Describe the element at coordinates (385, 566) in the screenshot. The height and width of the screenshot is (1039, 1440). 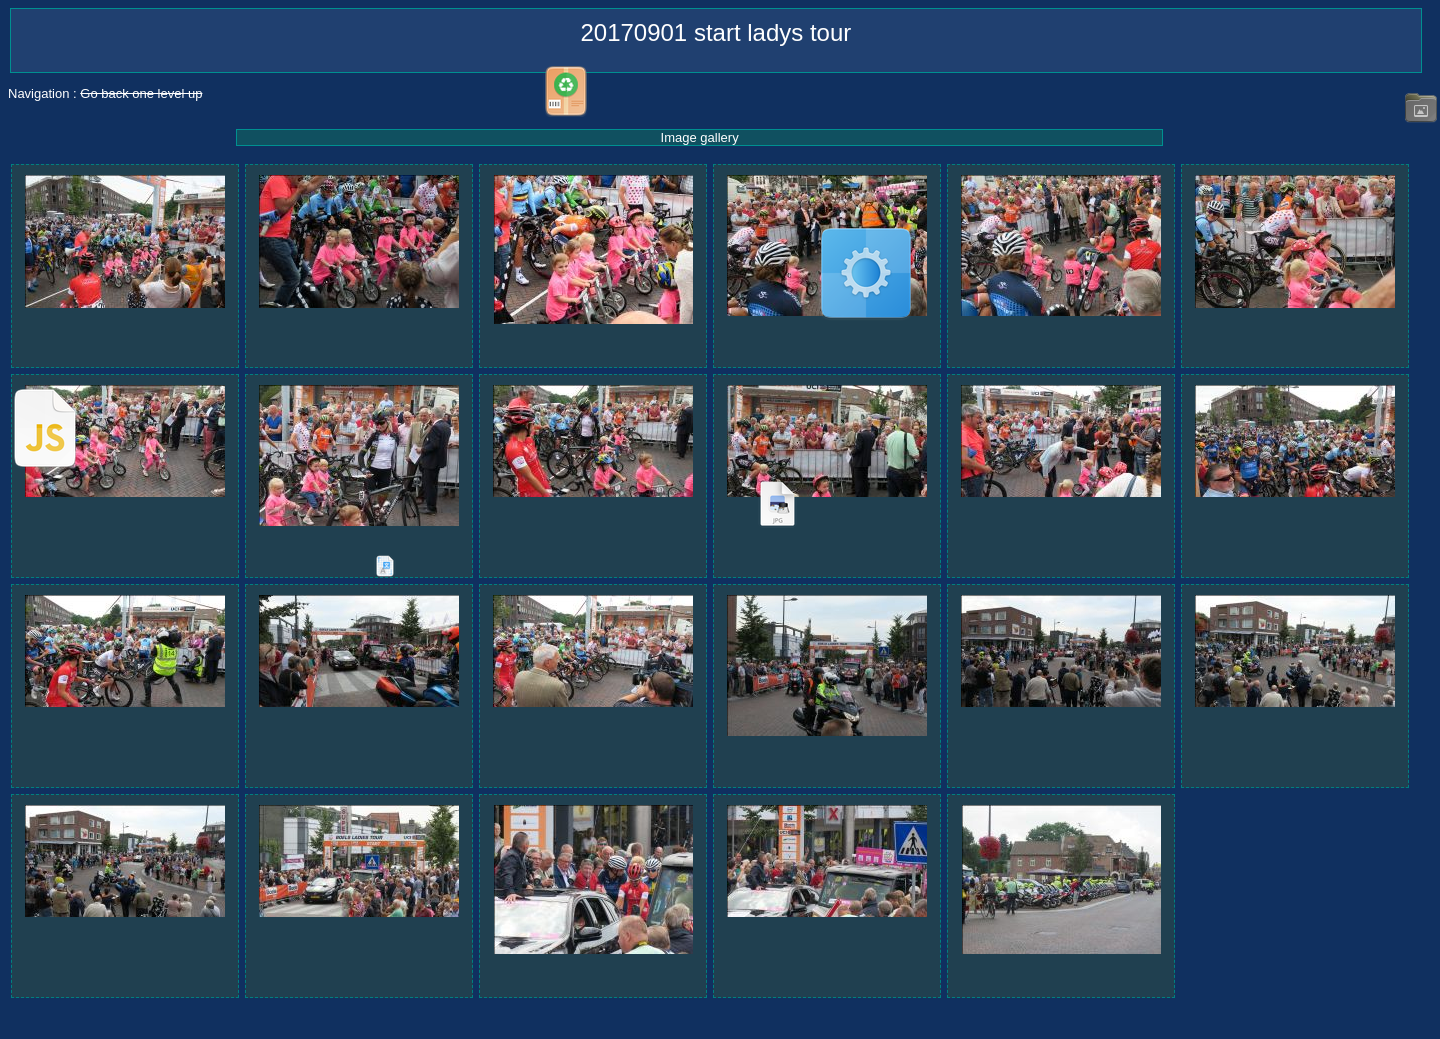
I see `a gettext translation template file (.pot)` at that location.